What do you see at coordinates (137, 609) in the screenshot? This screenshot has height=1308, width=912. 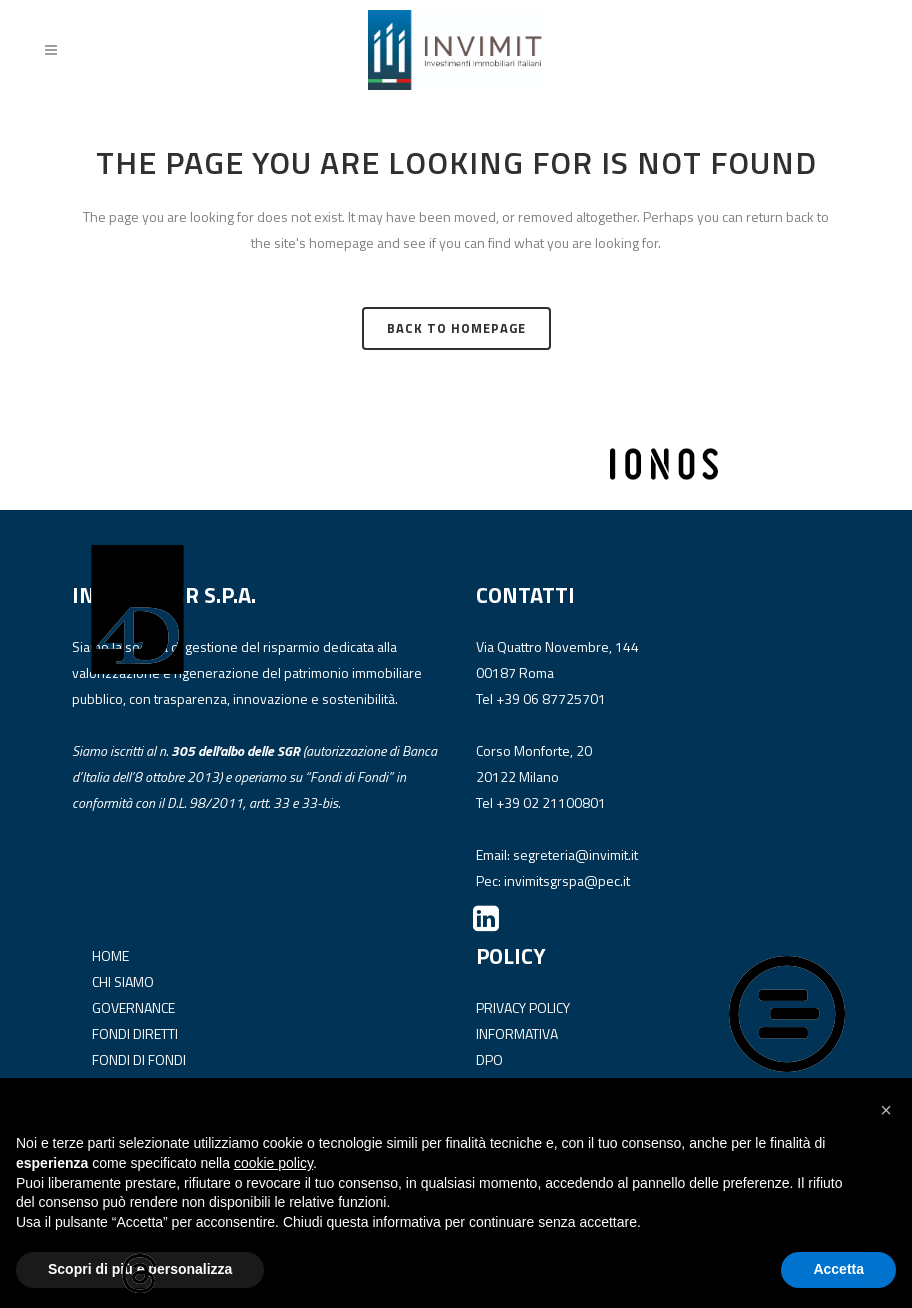 I see `4D software logo` at bounding box center [137, 609].